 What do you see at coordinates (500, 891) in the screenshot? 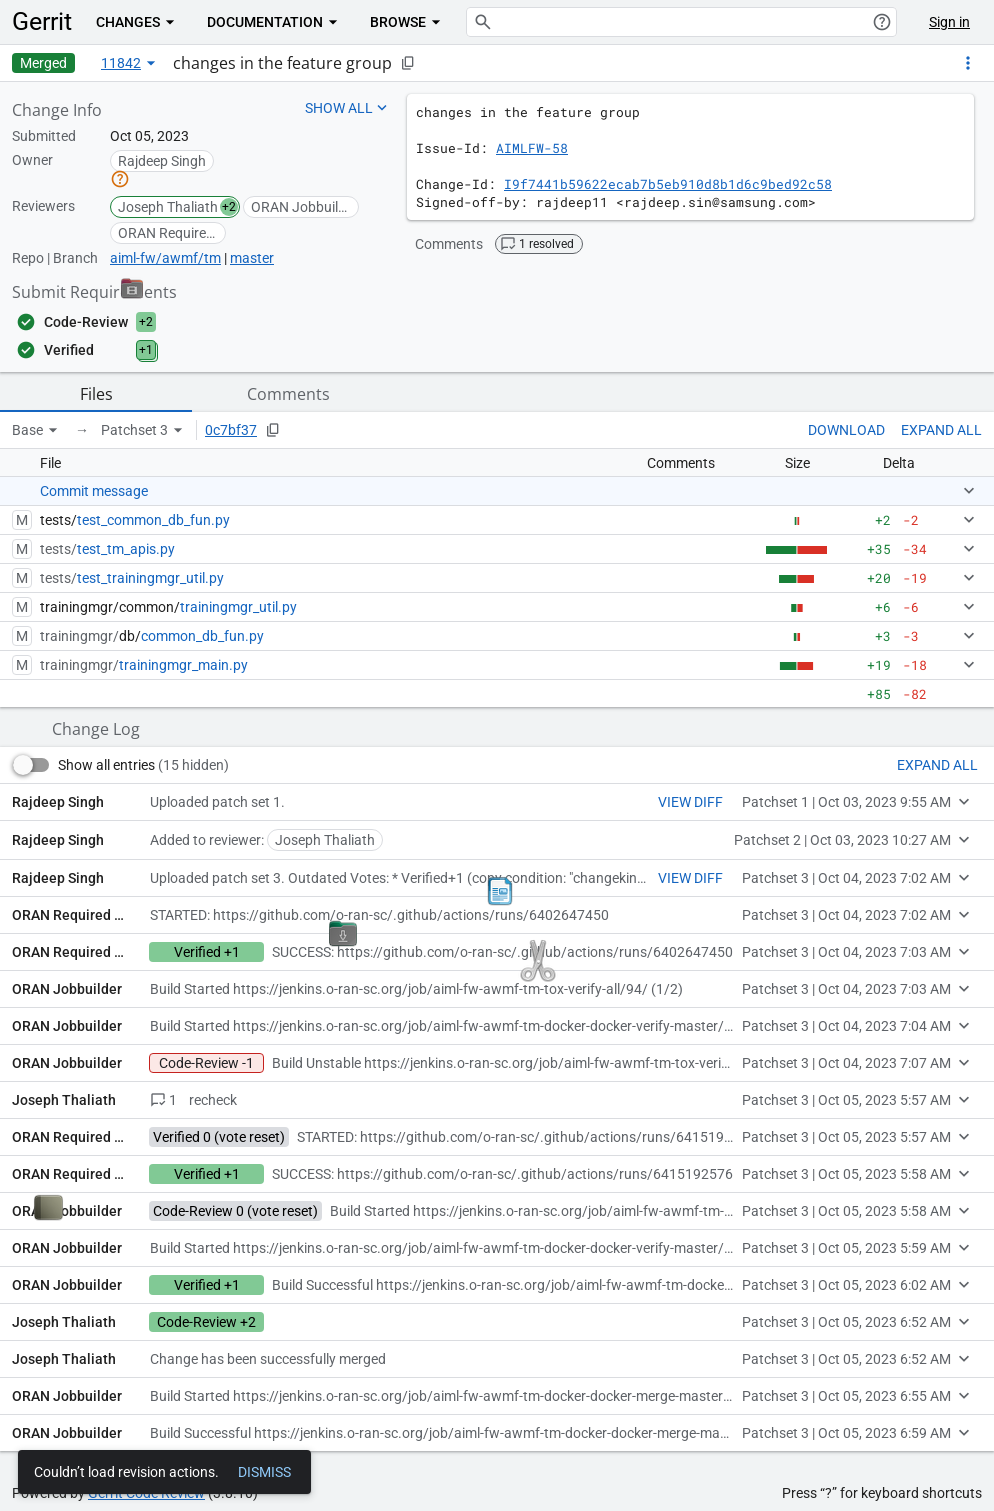
I see `open a text document file` at bounding box center [500, 891].